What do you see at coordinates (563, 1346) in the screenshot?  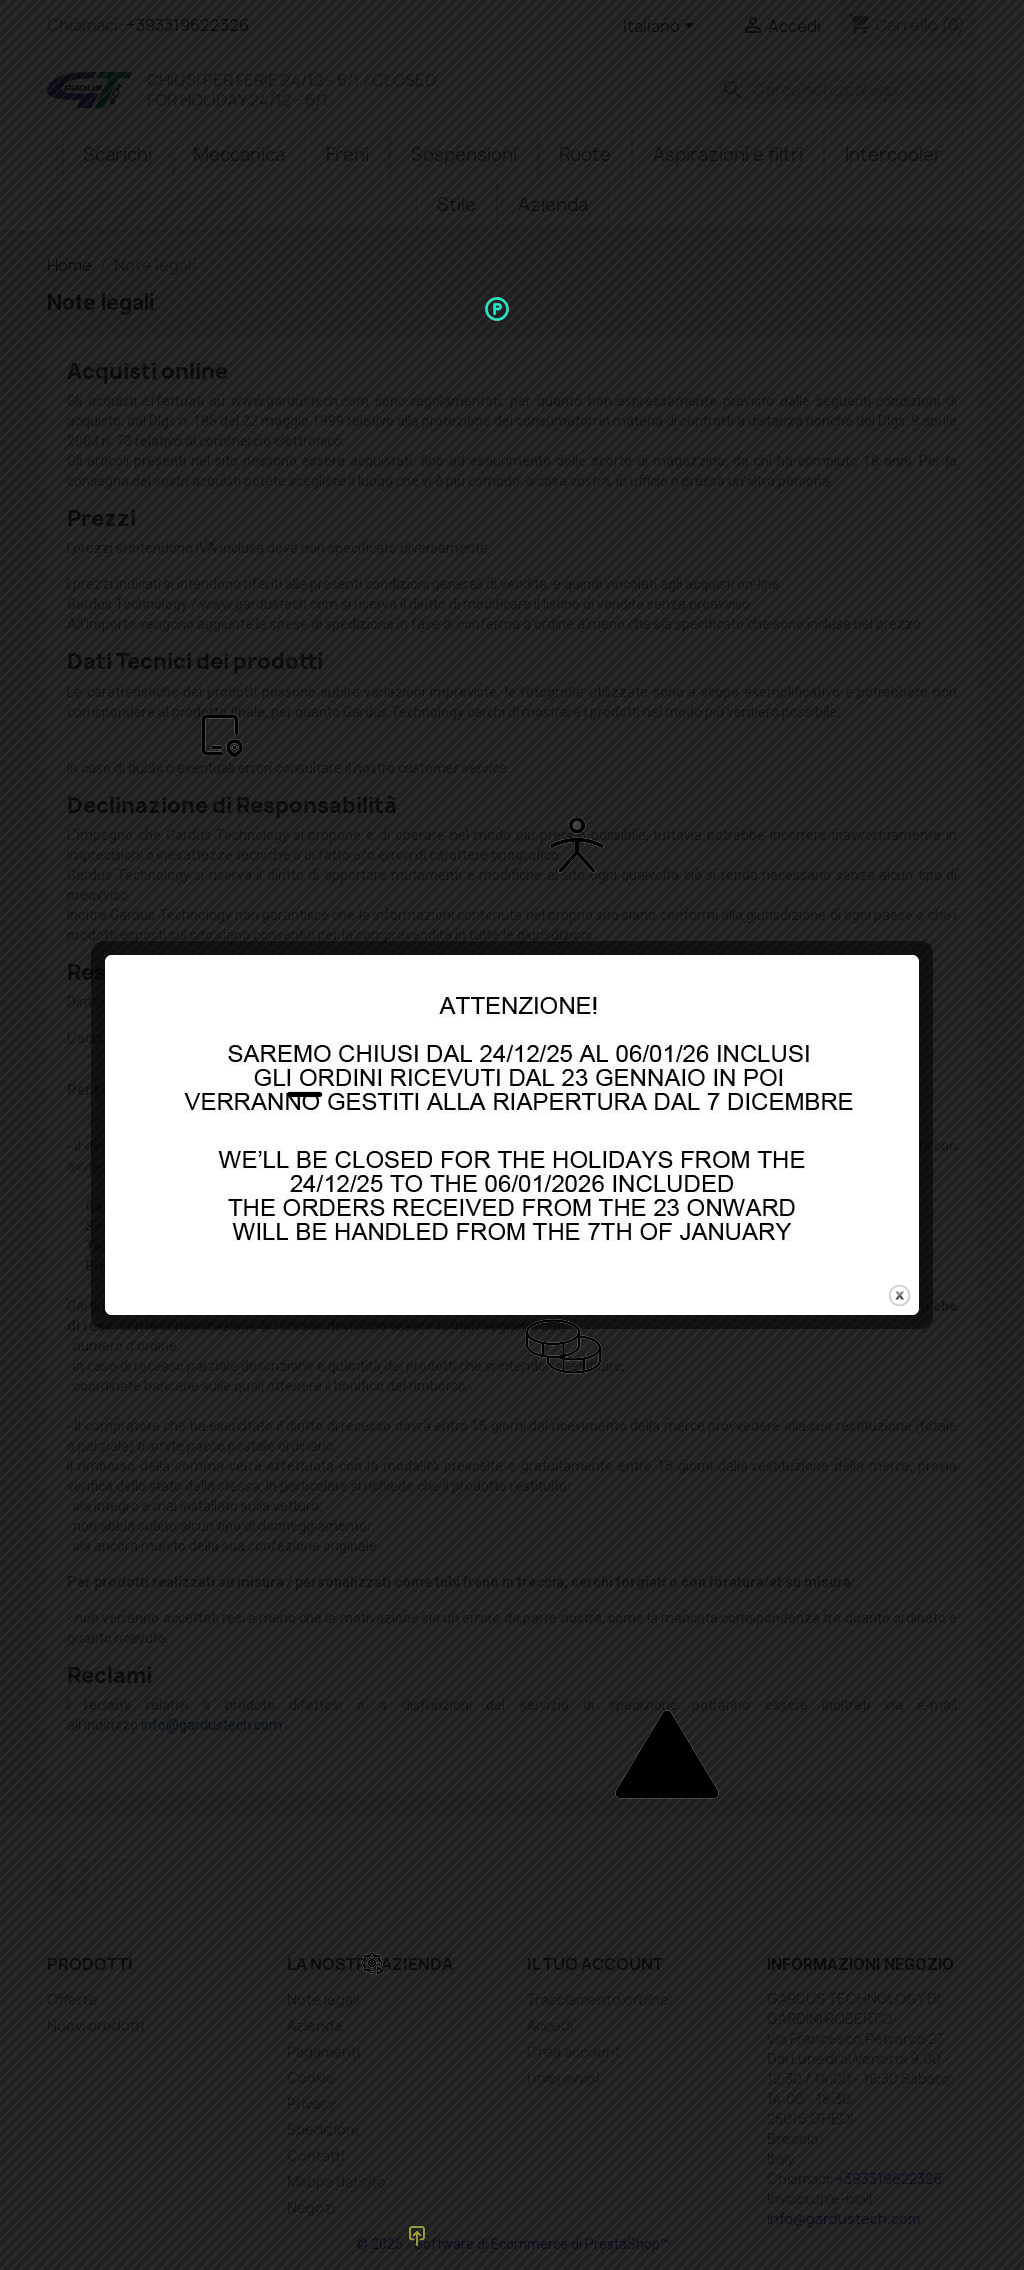 I see `view your coin balance or currency` at bounding box center [563, 1346].